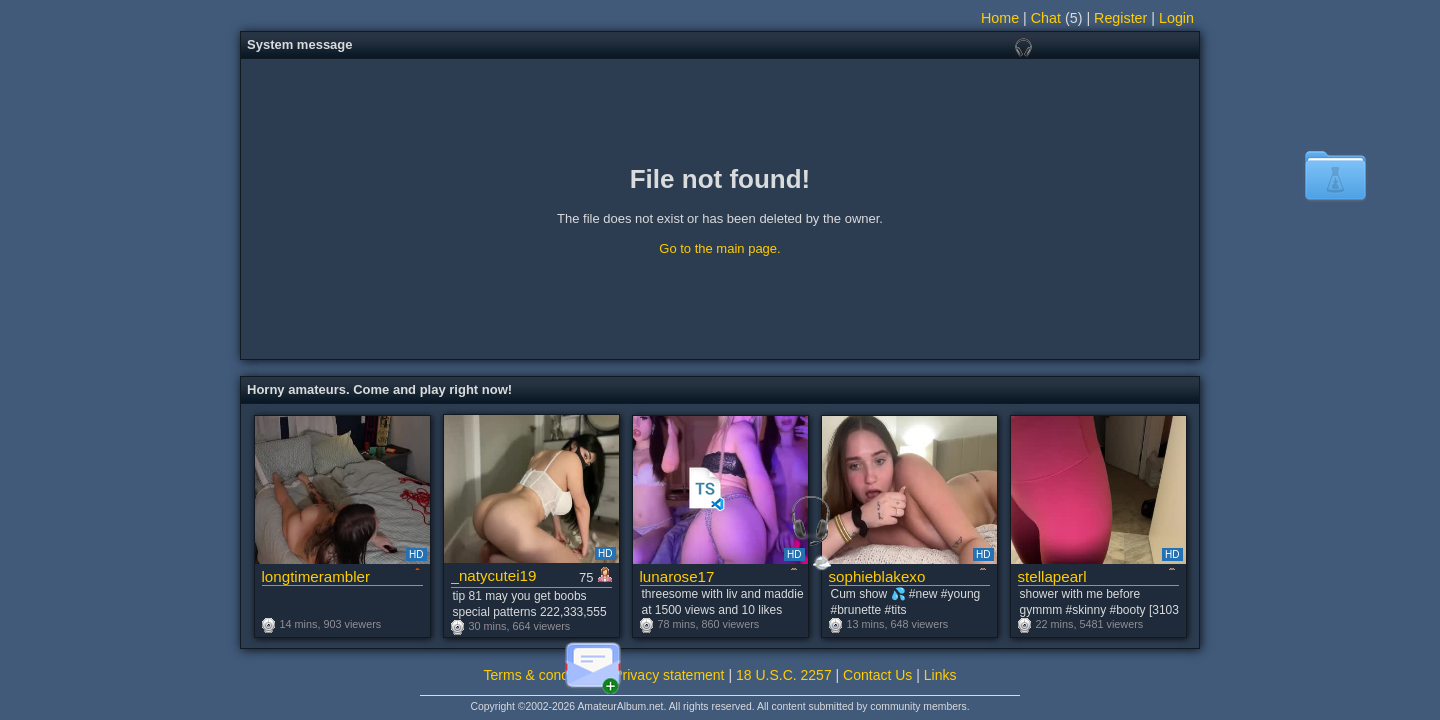 This screenshot has height=720, width=1440. What do you see at coordinates (1335, 175) in the screenshot?
I see `open the Antidote application folder` at bounding box center [1335, 175].